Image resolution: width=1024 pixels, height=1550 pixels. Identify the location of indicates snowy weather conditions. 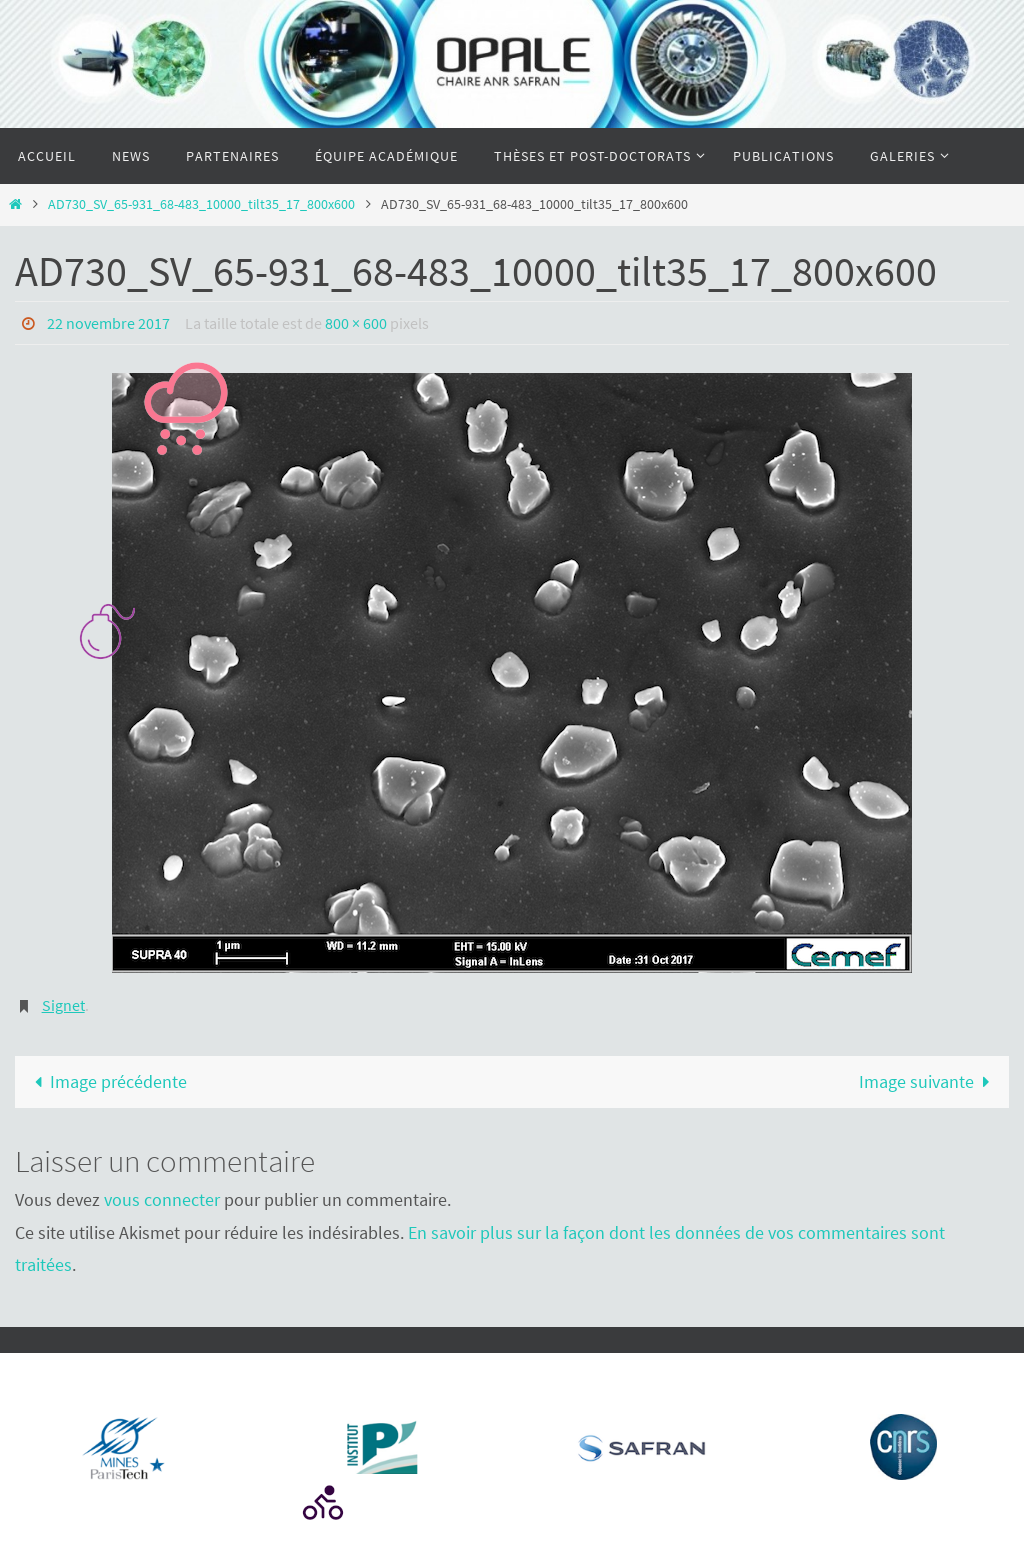
(186, 407).